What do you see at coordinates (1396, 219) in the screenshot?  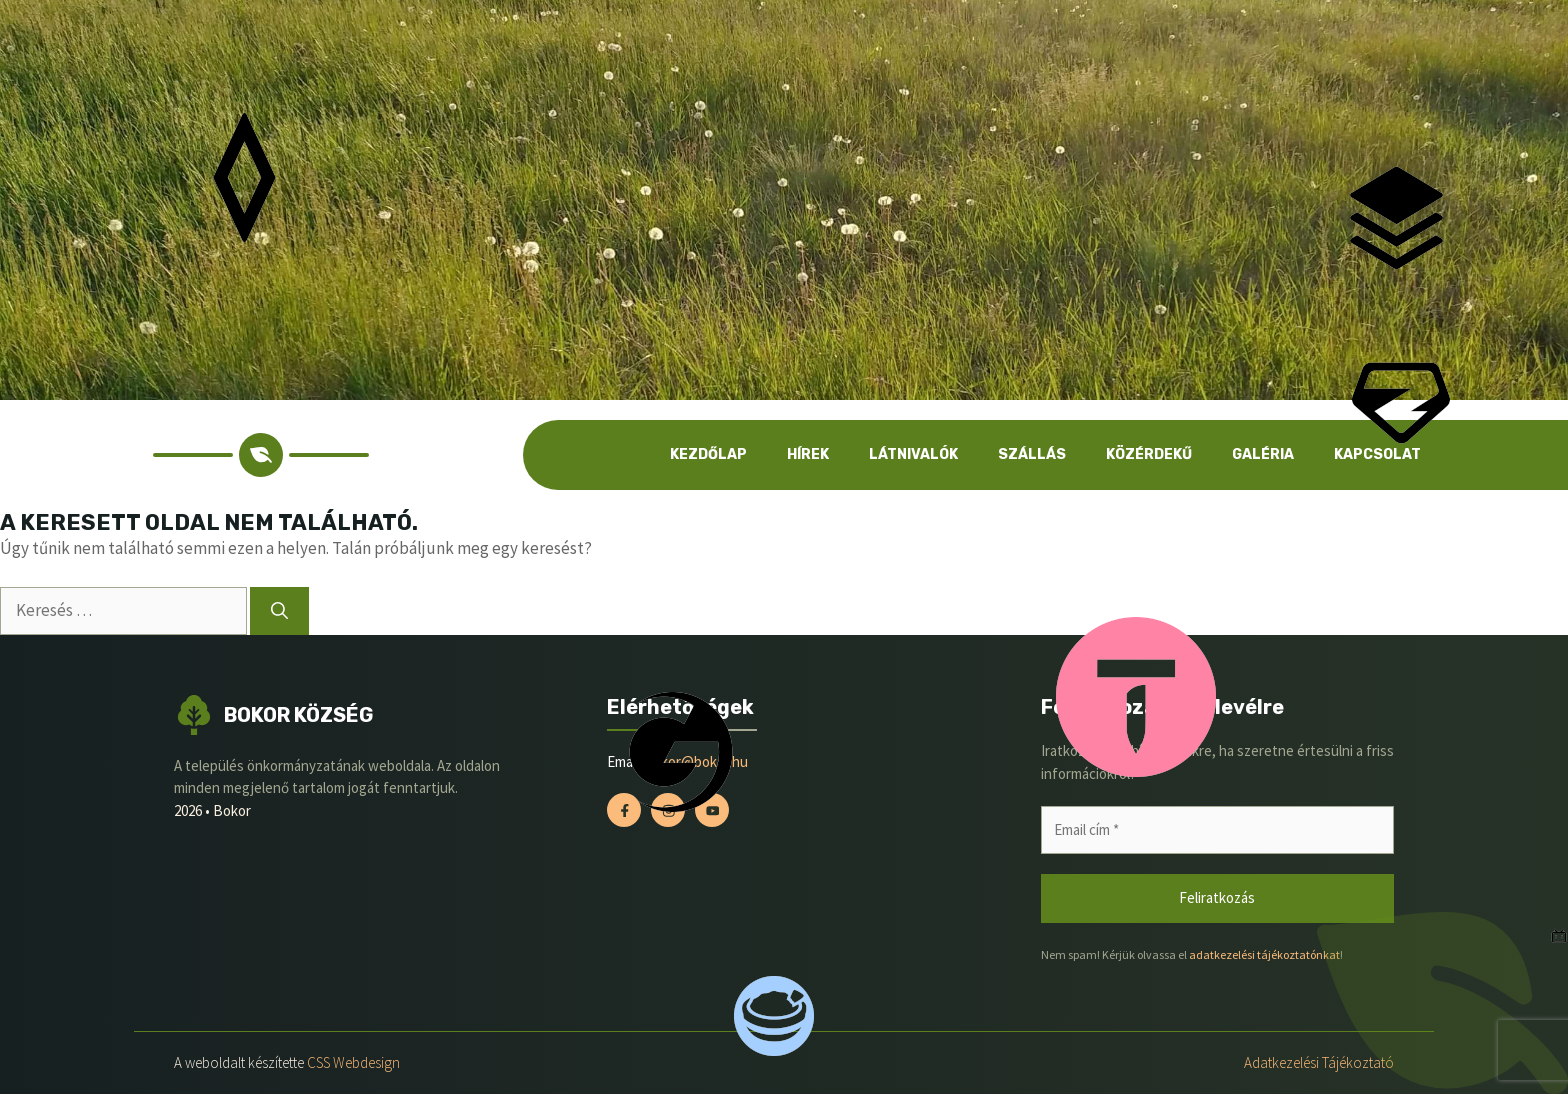 I see `view stacked layers or content` at bounding box center [1396, 219].